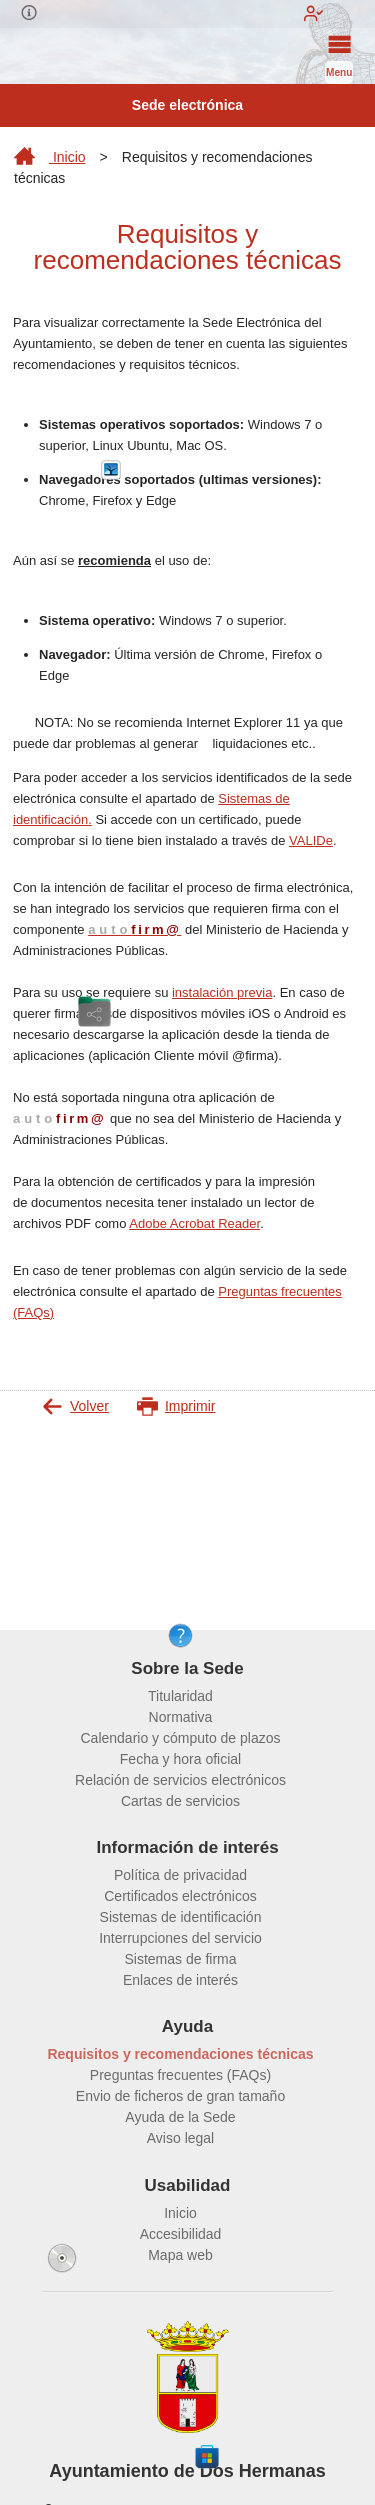  I want to click on open shotwell photo manager, so click(111, 470).